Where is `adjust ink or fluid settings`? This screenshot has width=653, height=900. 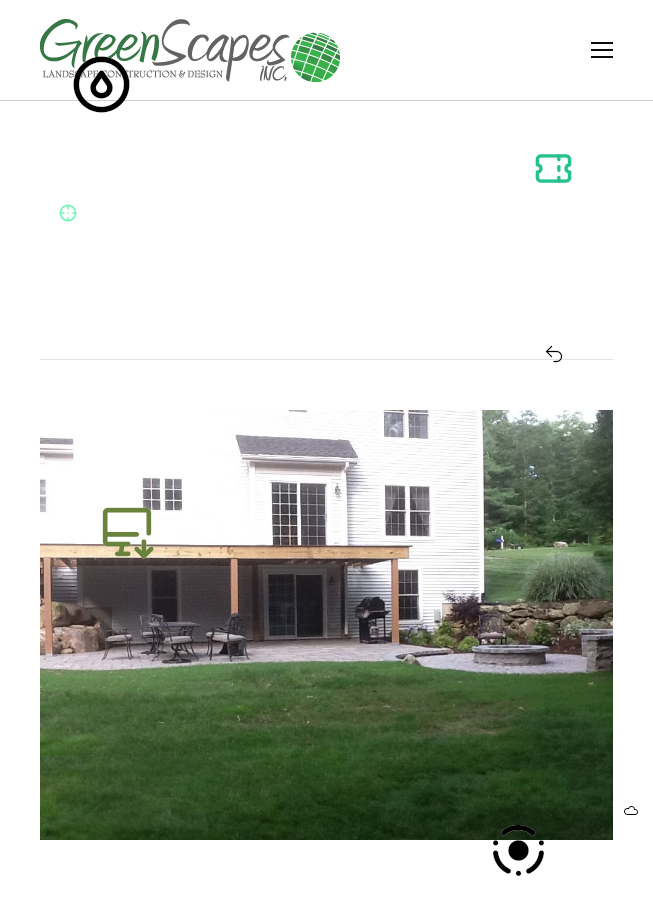 adjust ink or fluid settings is located at coordinates (101, 84).